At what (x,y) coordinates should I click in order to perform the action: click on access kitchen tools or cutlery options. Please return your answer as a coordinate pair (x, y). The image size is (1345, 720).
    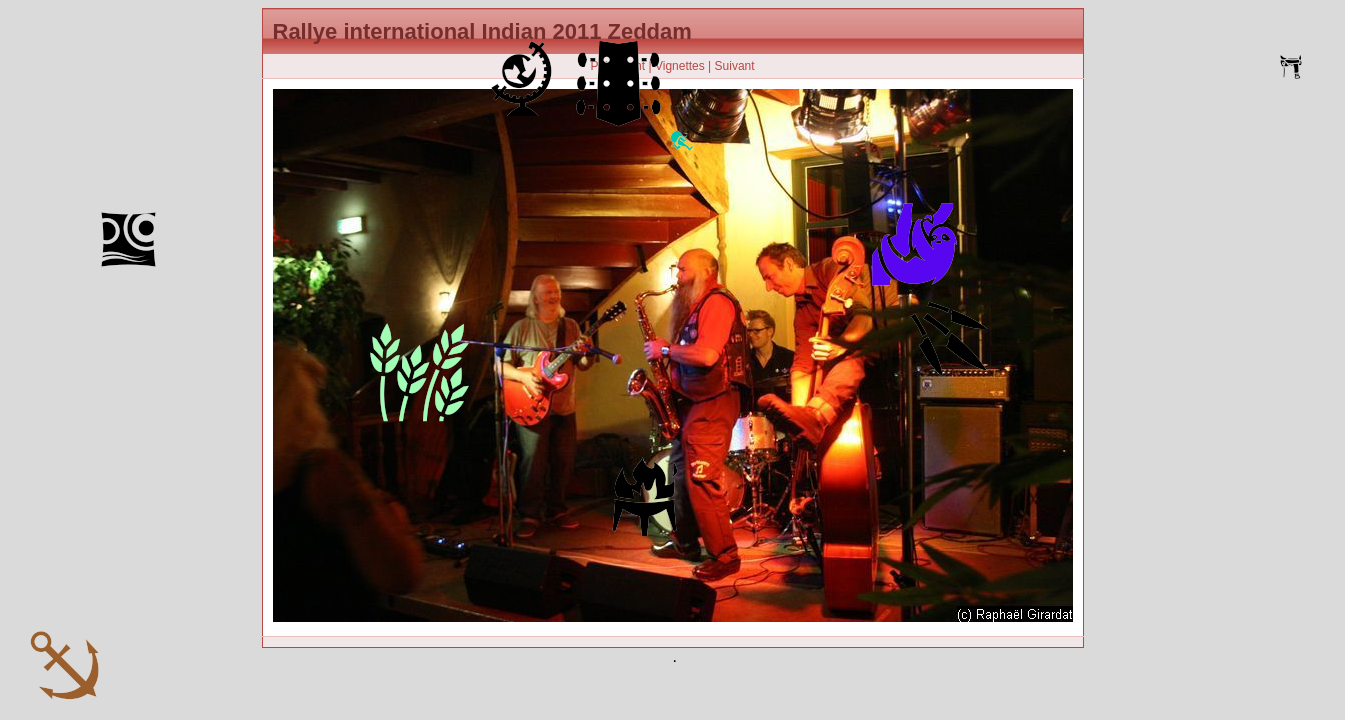
    Looking at the image, I should click on (948, 339).